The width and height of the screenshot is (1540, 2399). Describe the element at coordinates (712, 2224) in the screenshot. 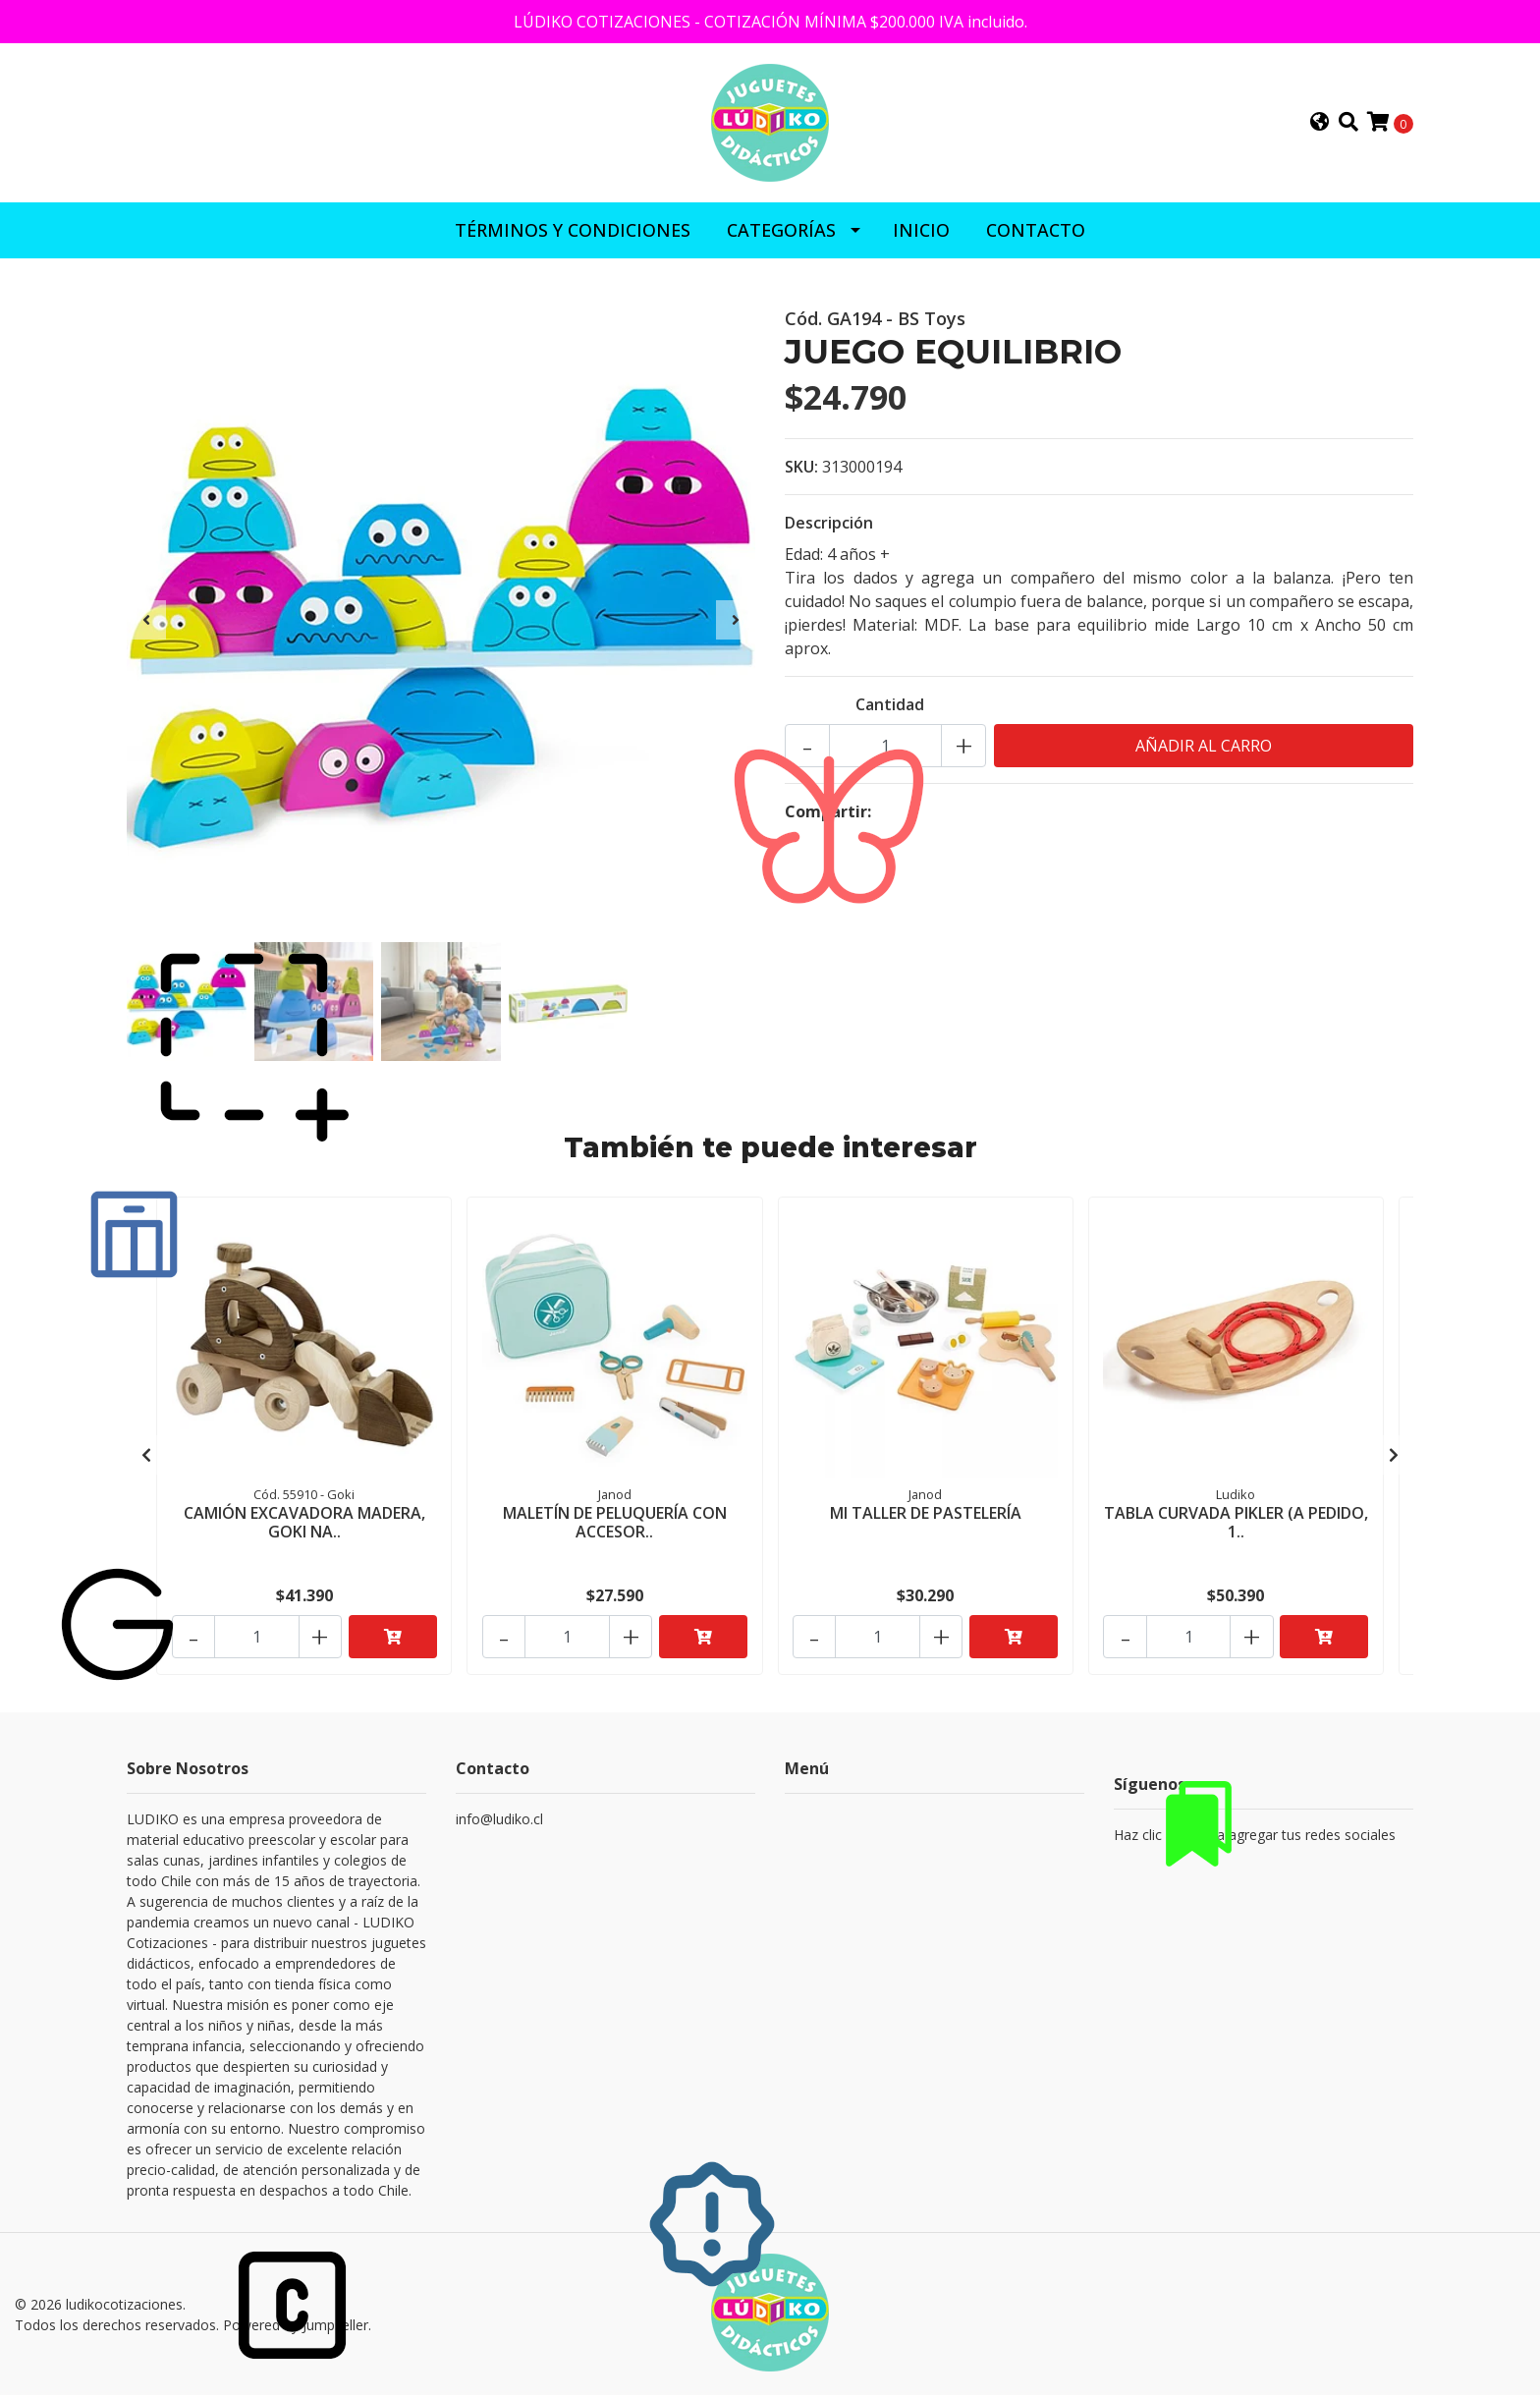

I see `indicates a warning or alert requiring attention` at that location.